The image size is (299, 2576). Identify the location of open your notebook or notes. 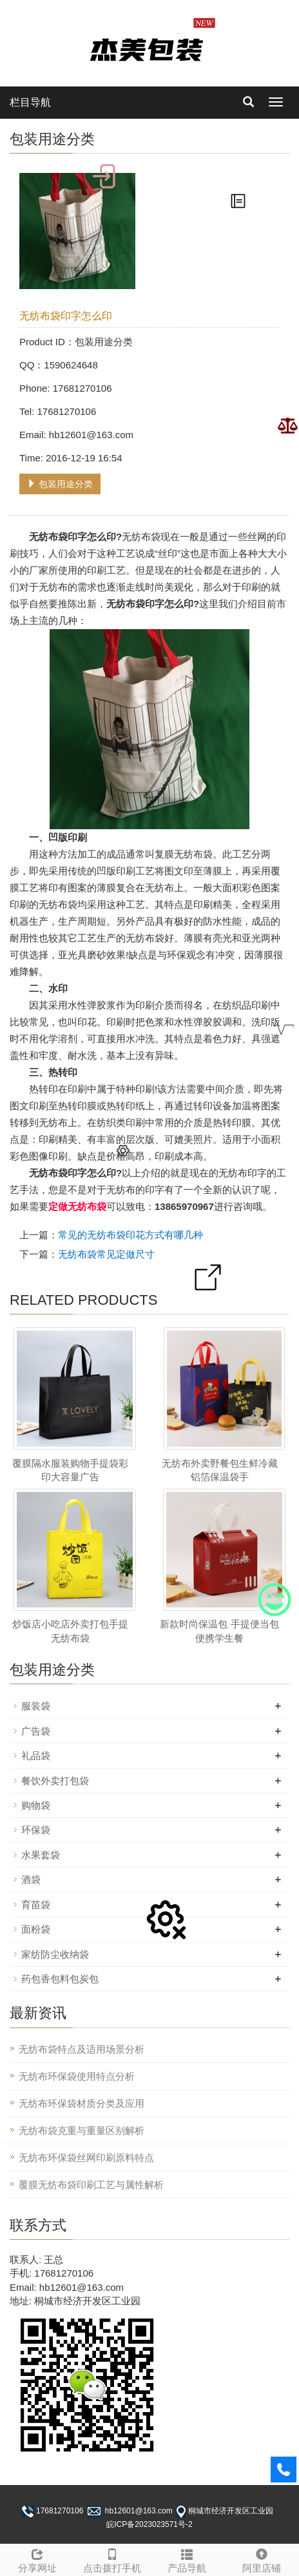
(238, 201).